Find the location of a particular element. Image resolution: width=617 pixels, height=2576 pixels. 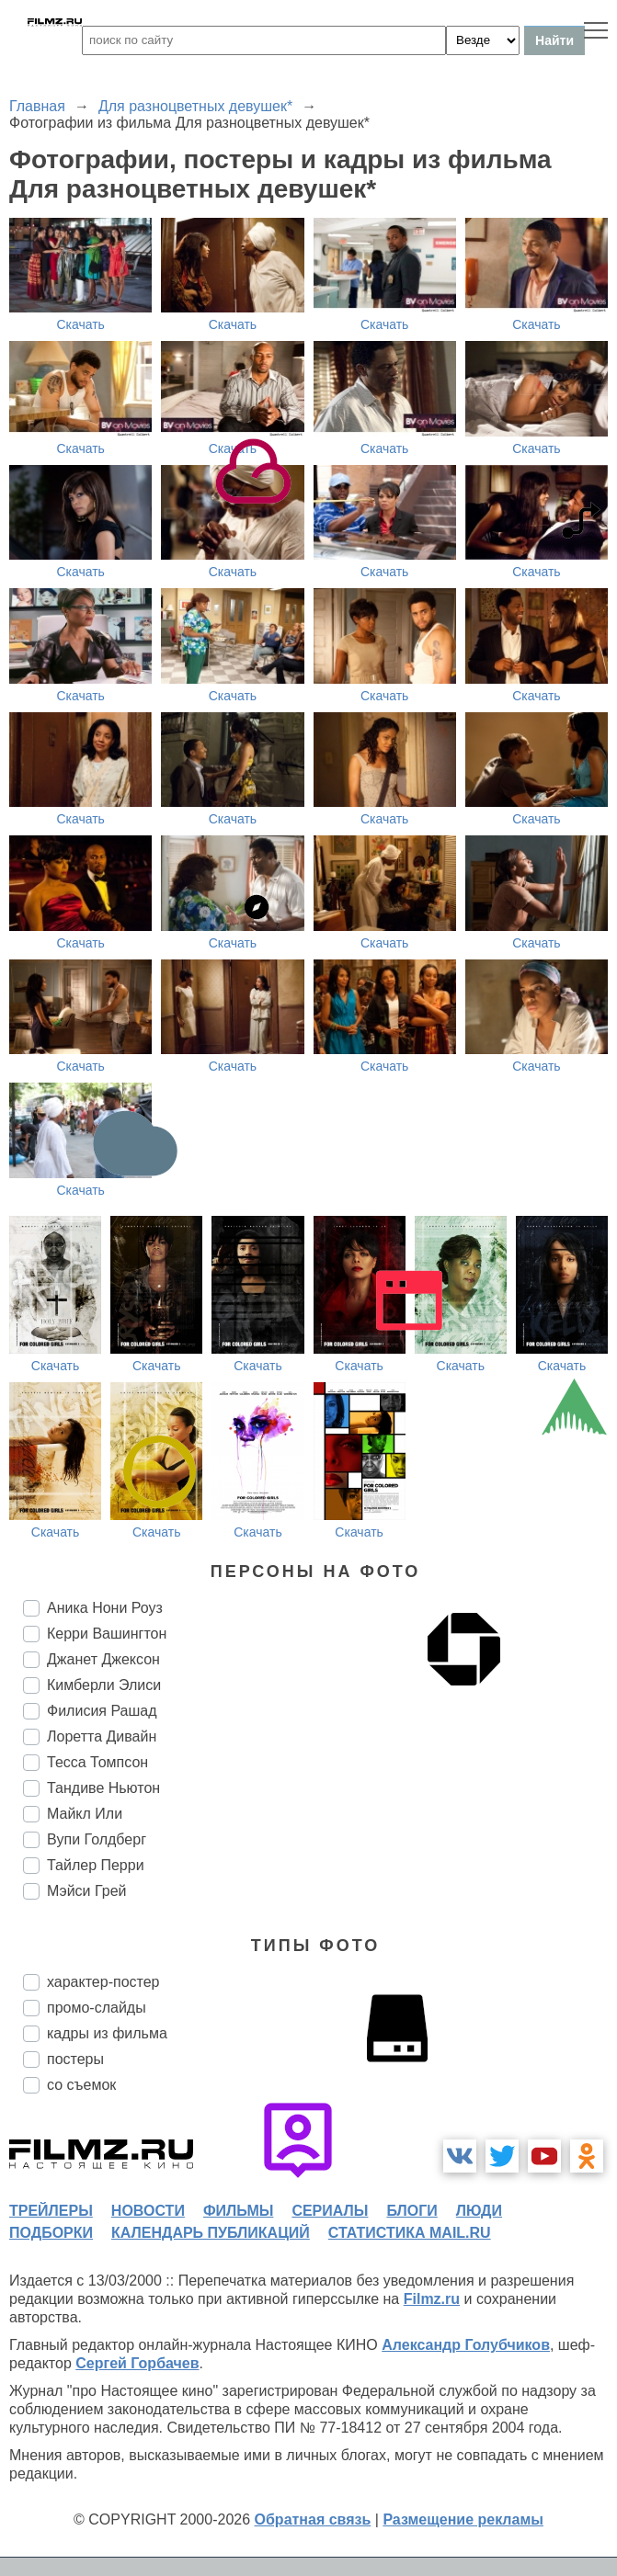

view profile location or address is located at coordinates (298, 2137).